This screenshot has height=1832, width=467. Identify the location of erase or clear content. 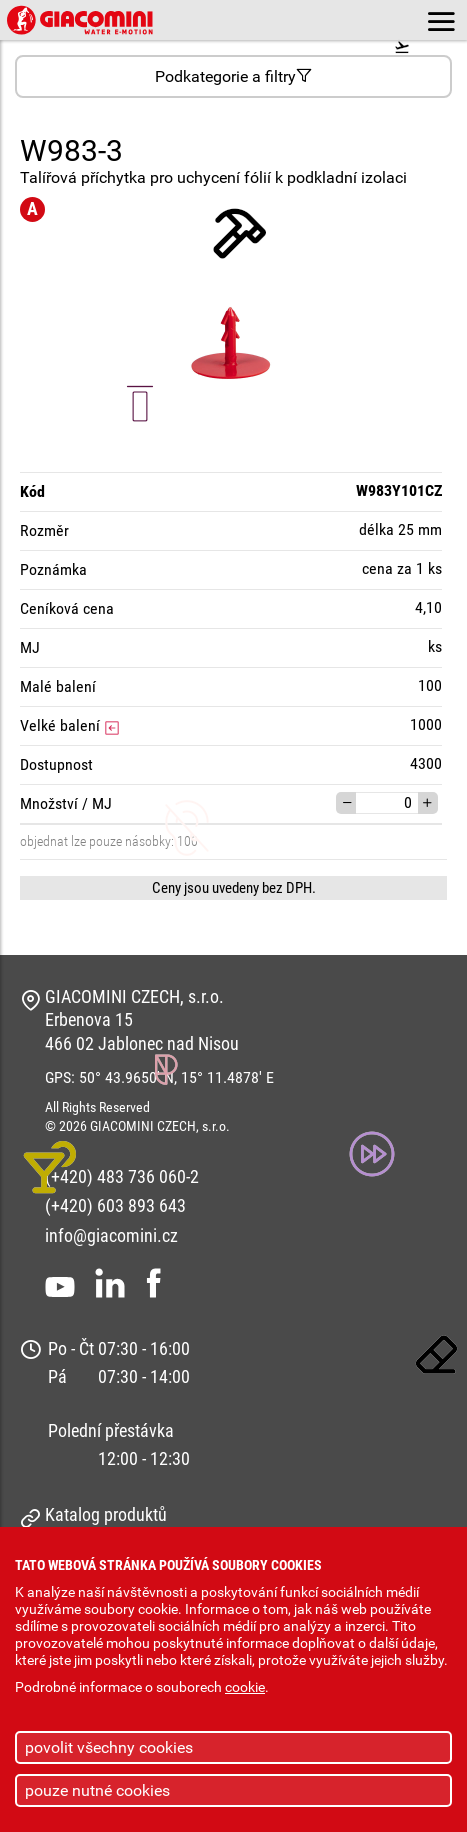
(436, 1354).